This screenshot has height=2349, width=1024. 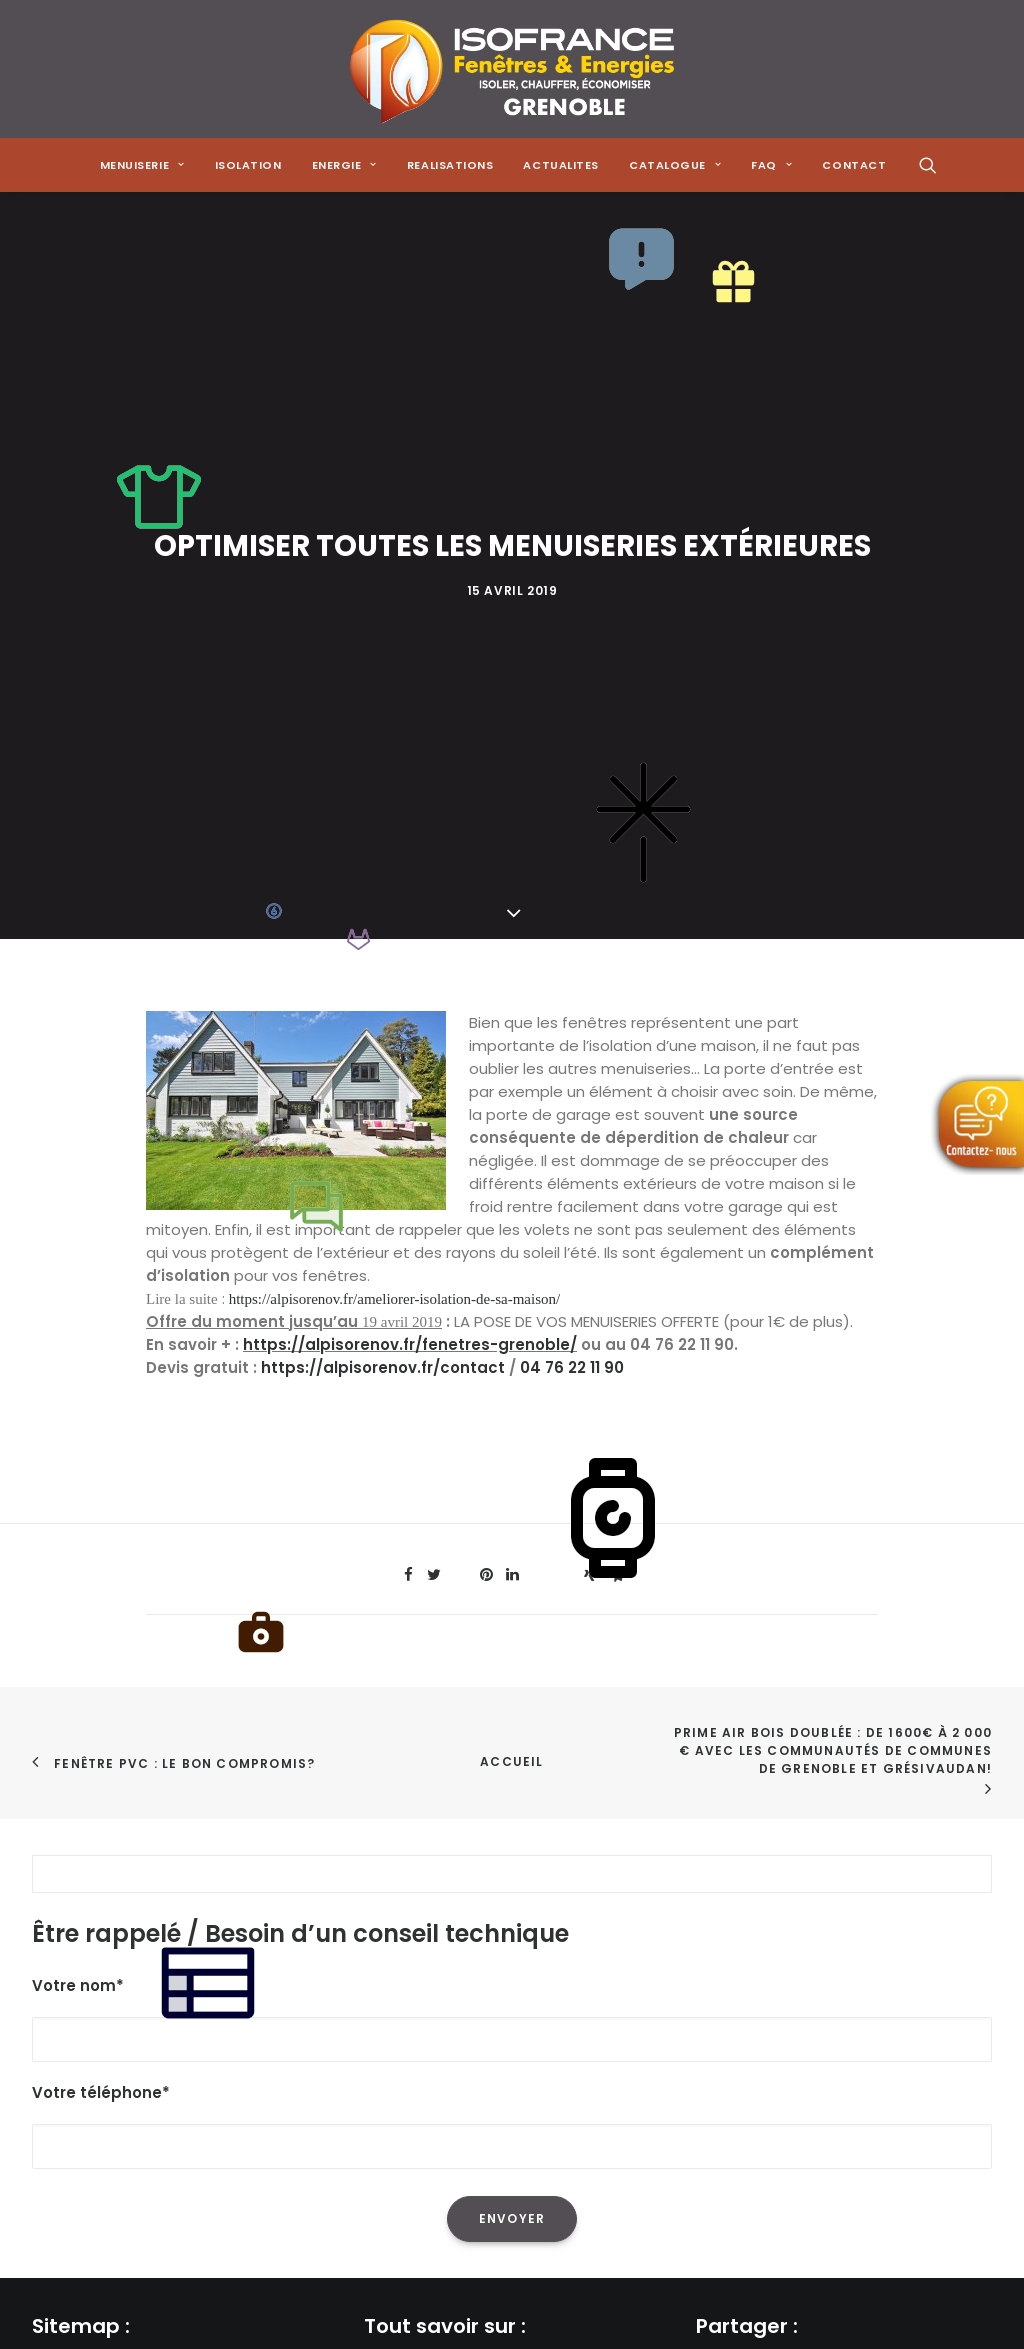 What do you see at coordinates (261, 1632) in the screenshot?
I see `take a photo` at bounding box center [261, 1632].